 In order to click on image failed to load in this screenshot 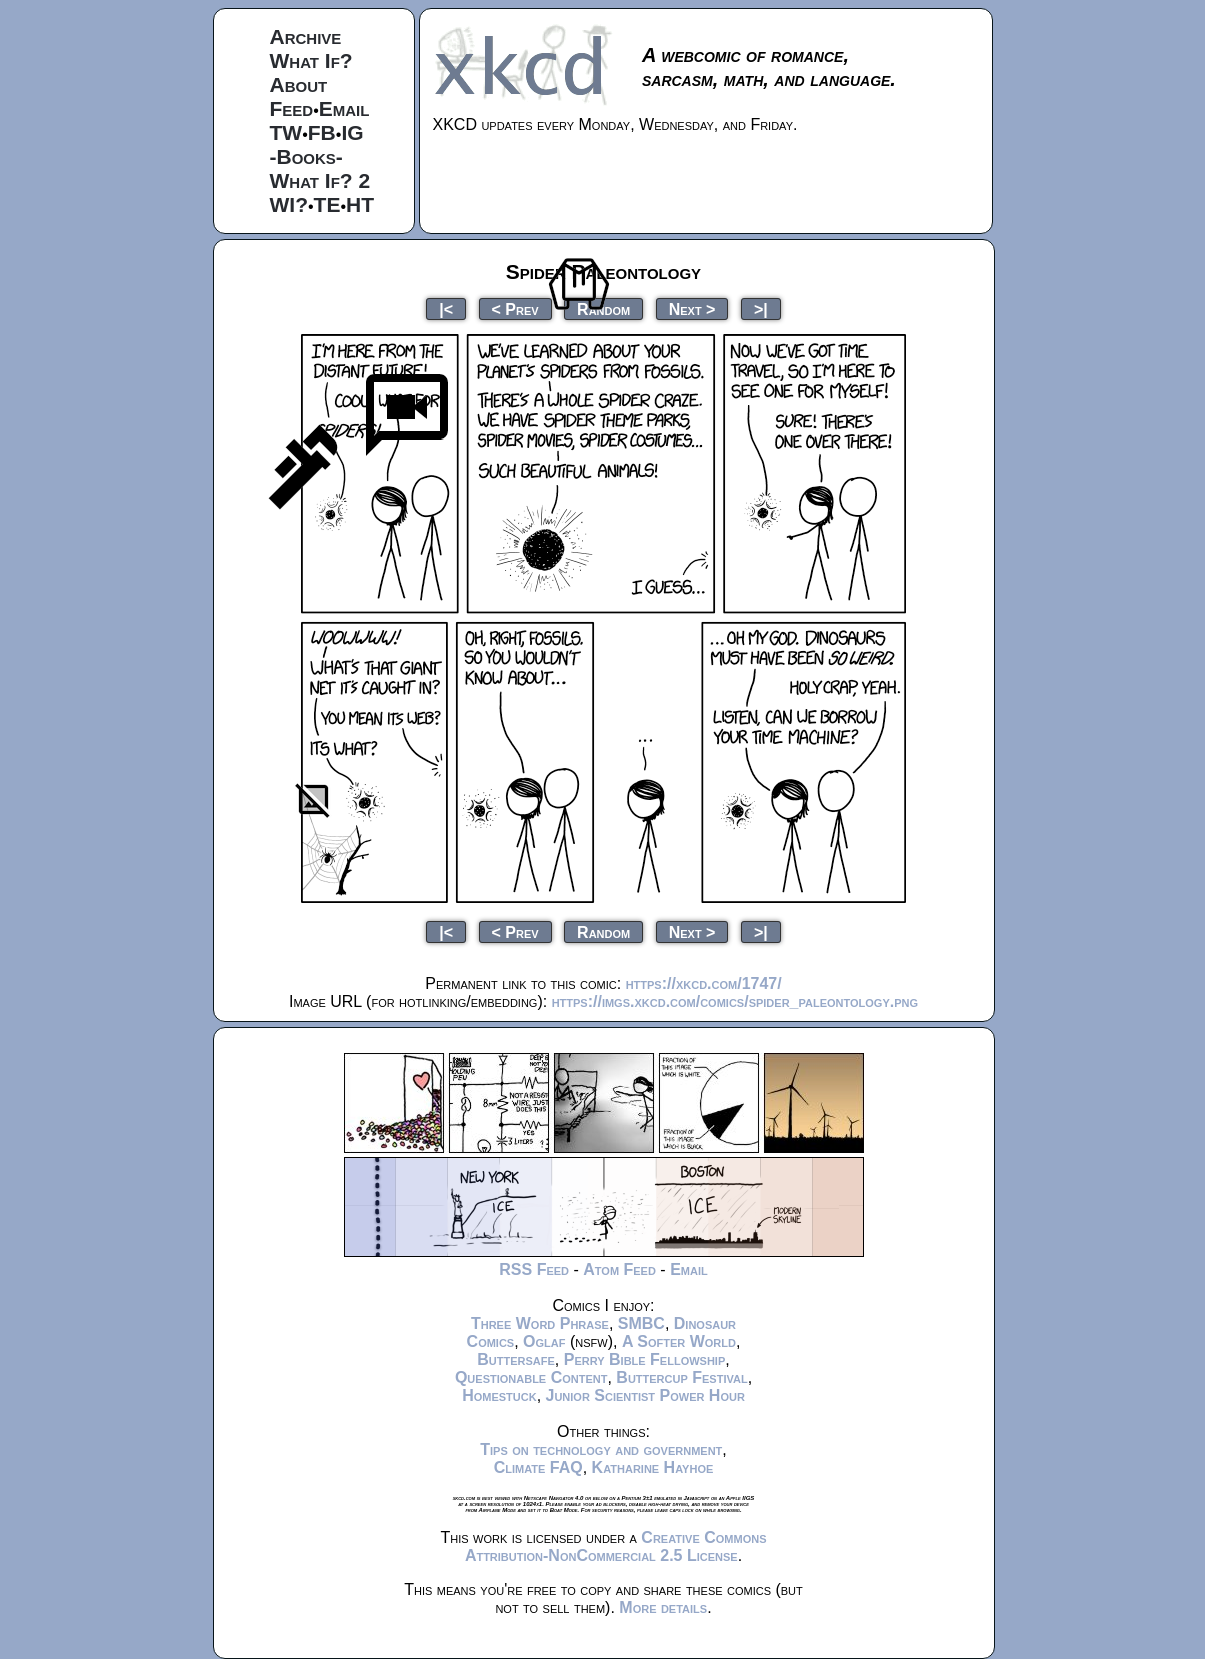, I will do `click(313, 799)`.